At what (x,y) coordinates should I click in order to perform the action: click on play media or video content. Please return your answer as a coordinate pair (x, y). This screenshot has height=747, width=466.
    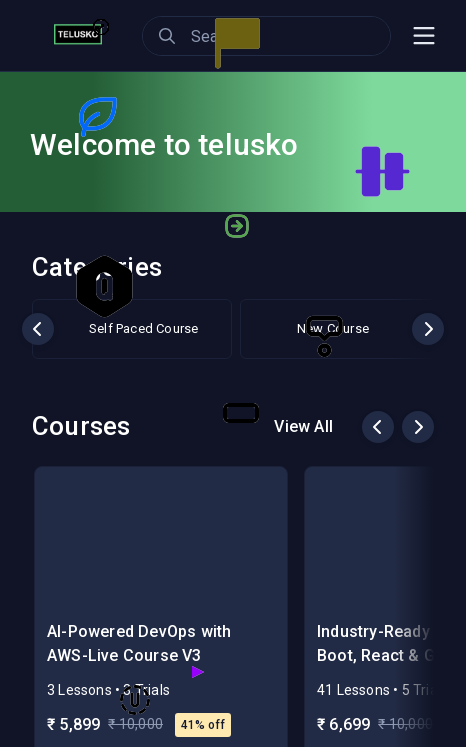
    Looking at the image, I should click on (198, 672).